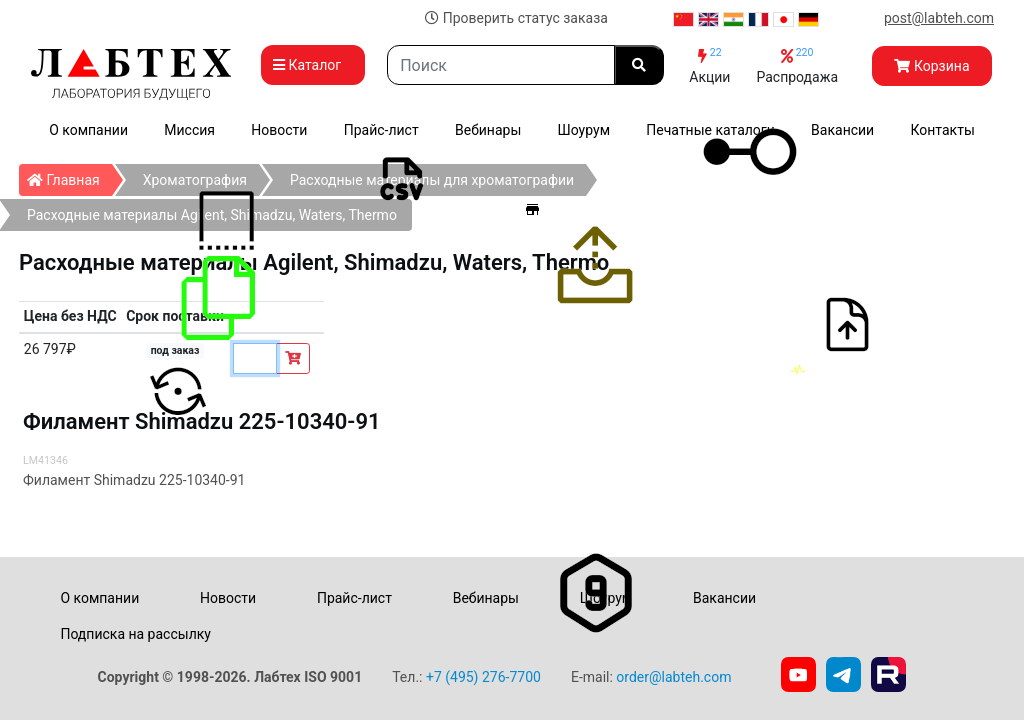 The height and width of the screenshot is (720, 1024). I want to click on upload a document or file, so click(847, 324).